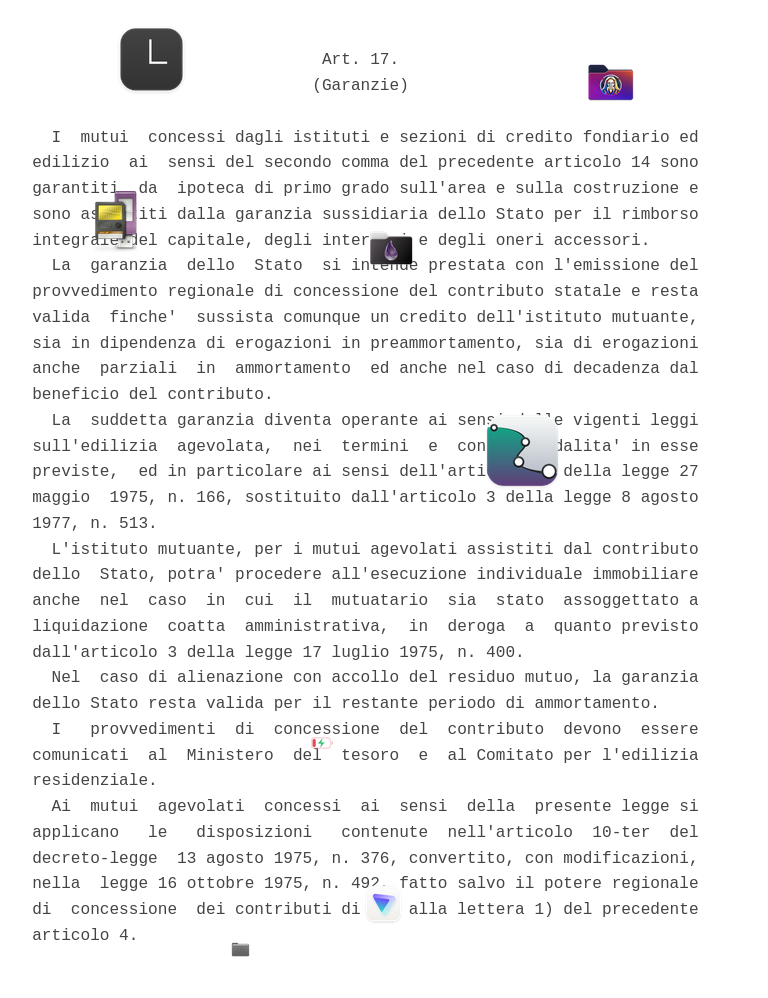 The width and height of the screenshot is (768, 998). What do you see at coordinates (118, 222) in the screenshot?
I see `access removable storage devices` at bounding box center [118, 222].